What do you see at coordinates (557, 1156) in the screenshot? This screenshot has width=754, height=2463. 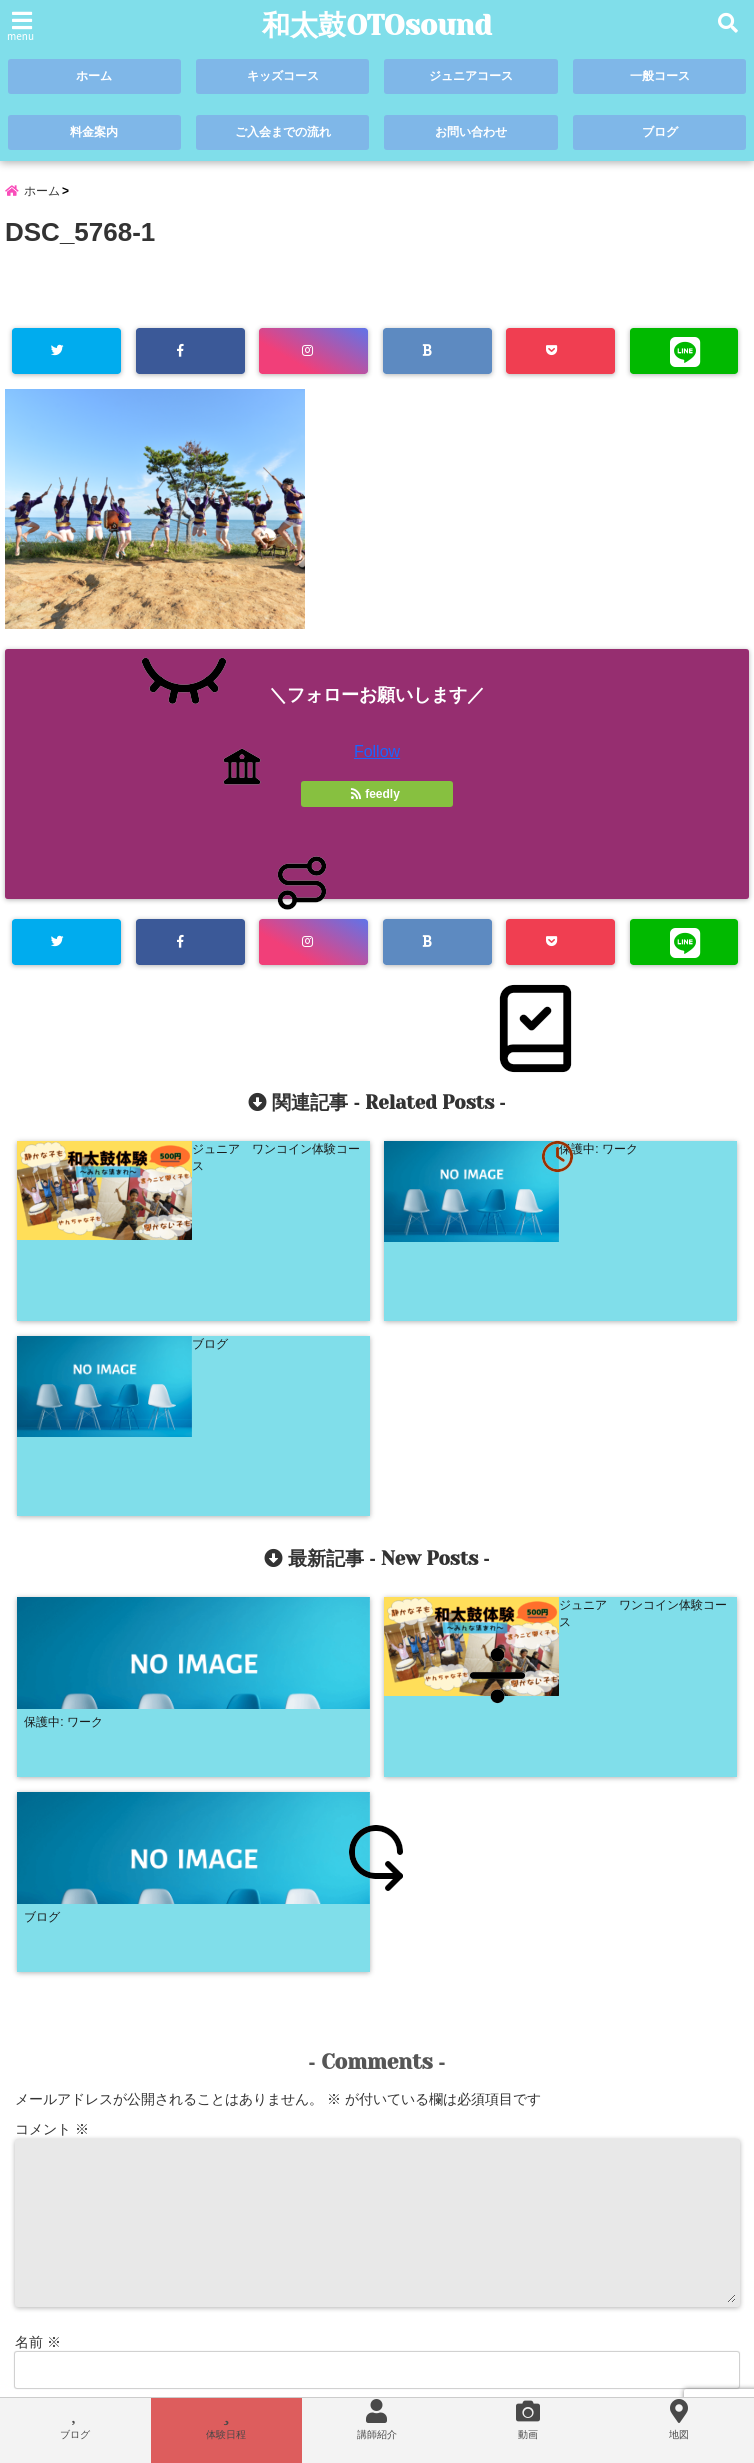 I see `view time or check the clock` at bounding box center [557, 1156].